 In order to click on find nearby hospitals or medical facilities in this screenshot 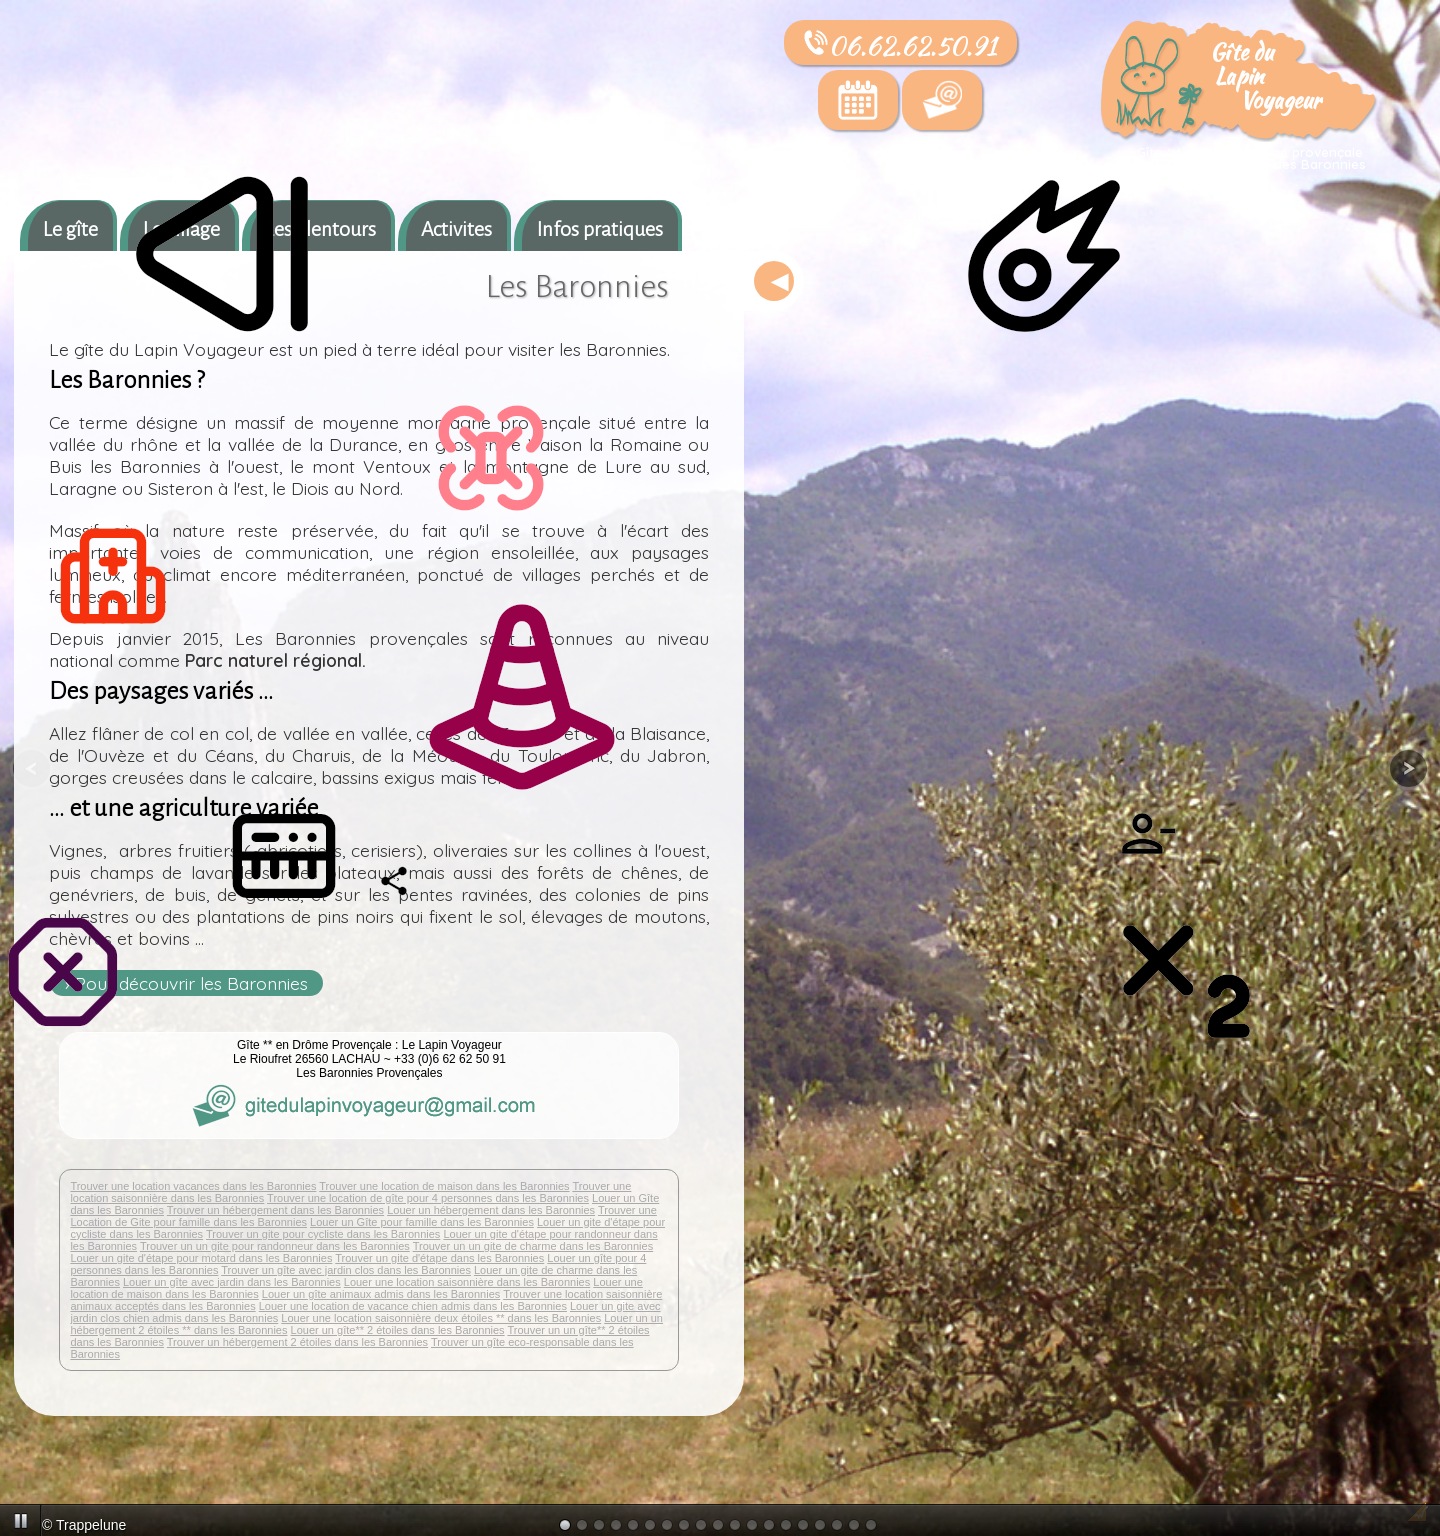, I will do `click(113, 576)`.